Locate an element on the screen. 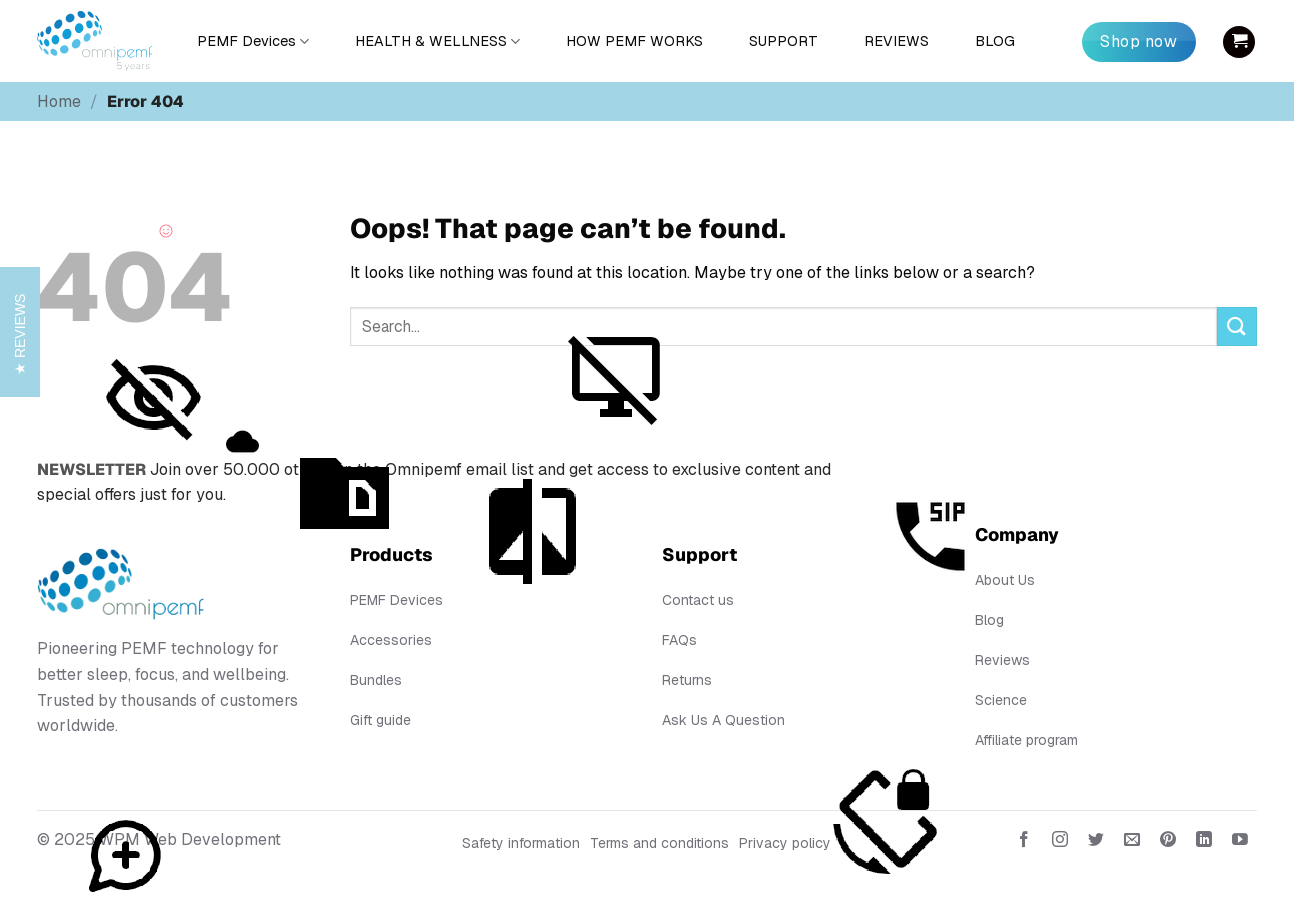  compare two images side by side is located at coordinates (532, 531).